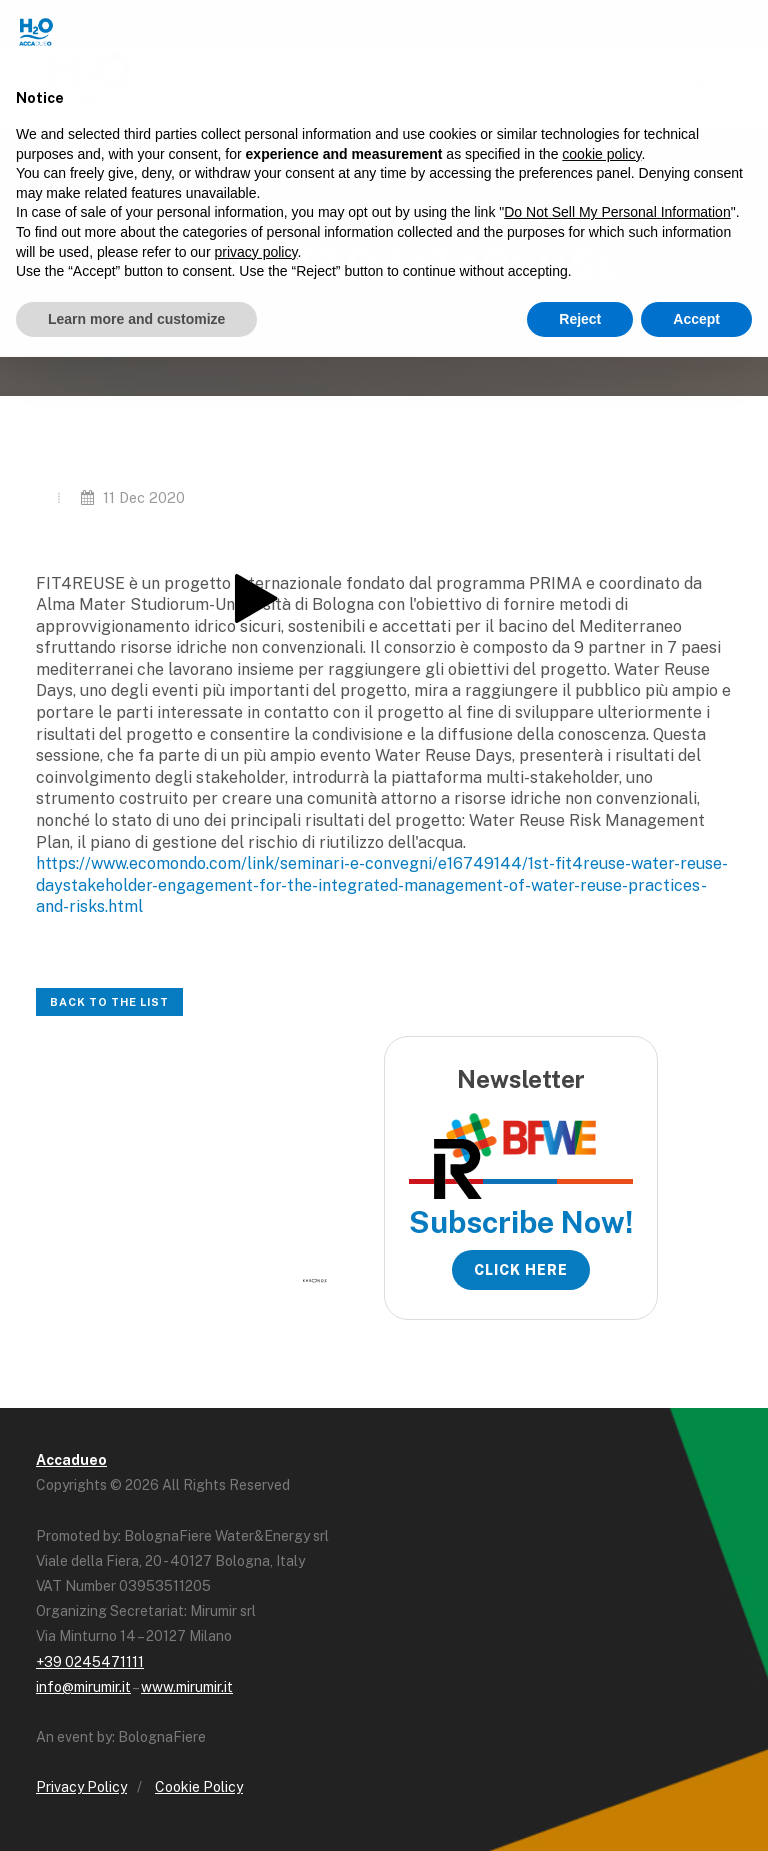 This screenshot has height=1851, width=768. What do you see at coordinates (315, 1281) in the screenshot?
I see `khronos group company logo` at bounding box center [315, 1281].